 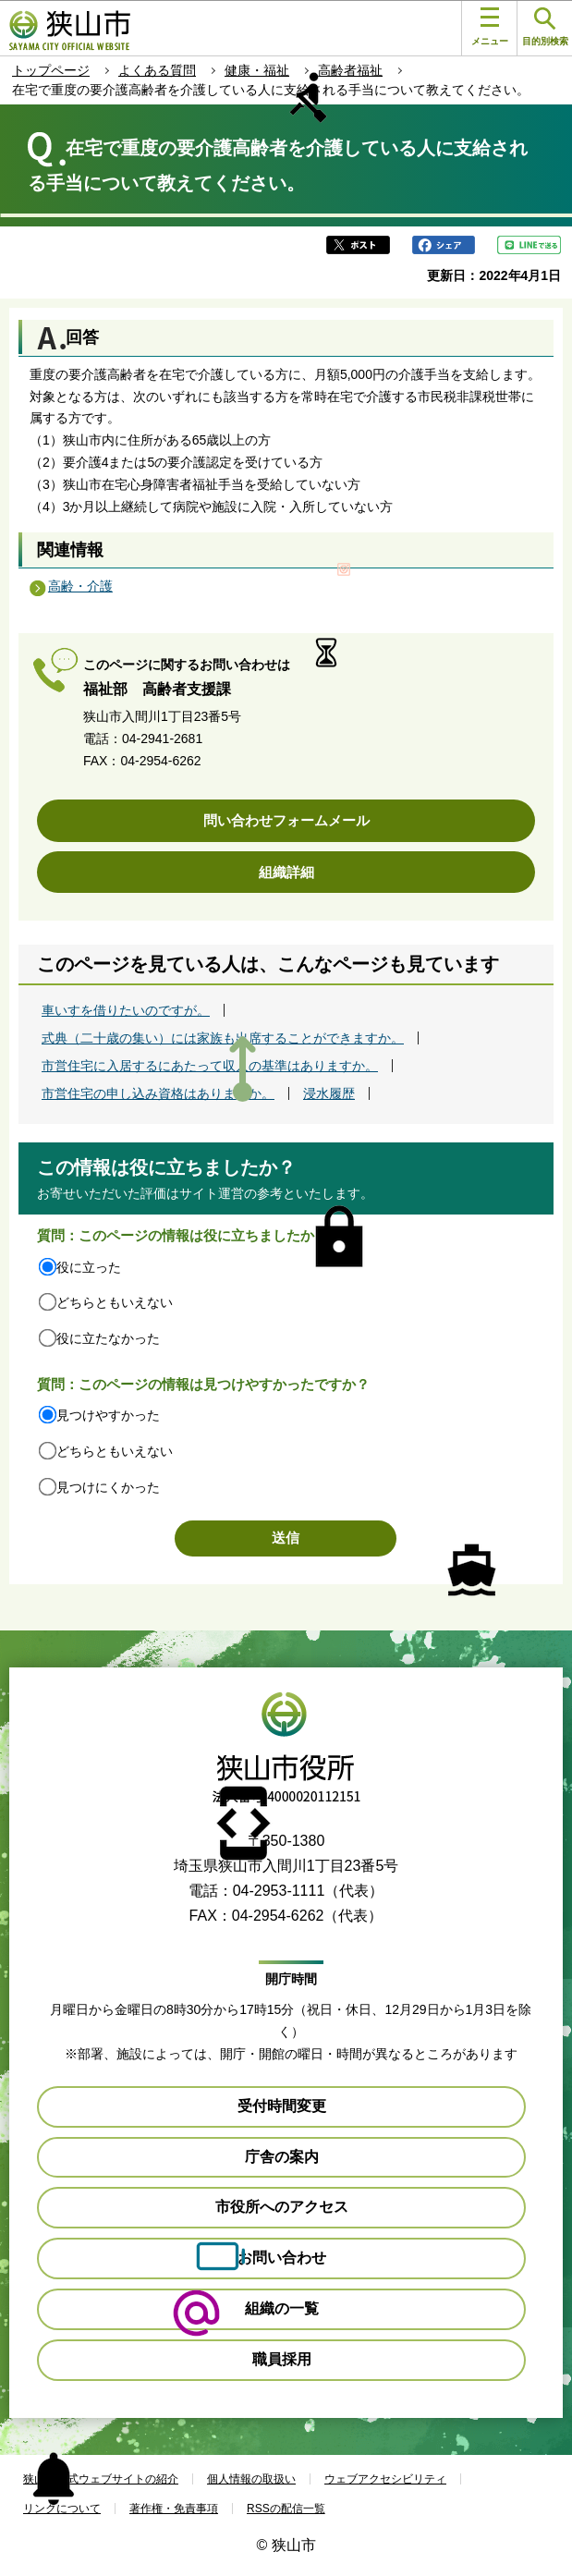 What do you see at coordinates (471, 1569) in the screenshot?
I see `get directions by ferry or boat` at bounding box center [471, 1569].